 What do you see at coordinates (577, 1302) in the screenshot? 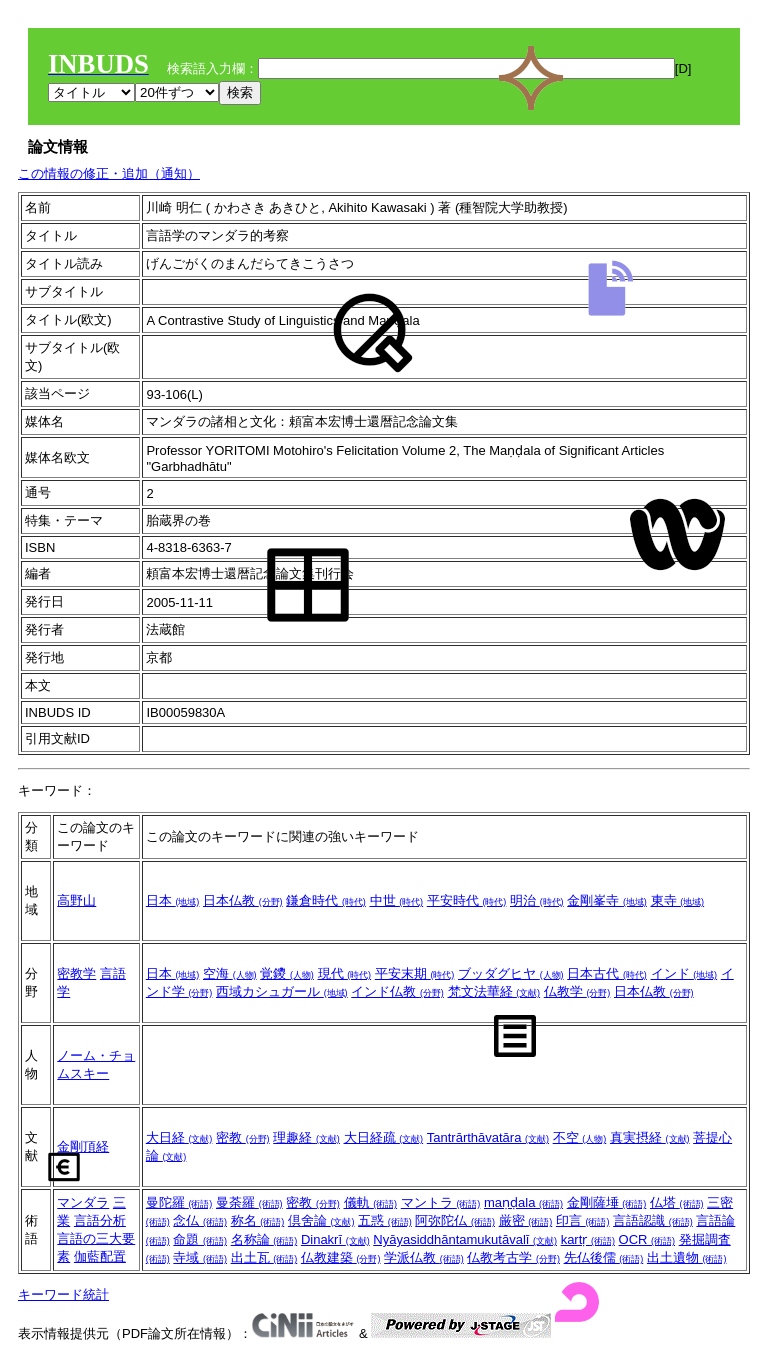
I see `access AdRoll advertising platform` at bounding box center [577, 1302].